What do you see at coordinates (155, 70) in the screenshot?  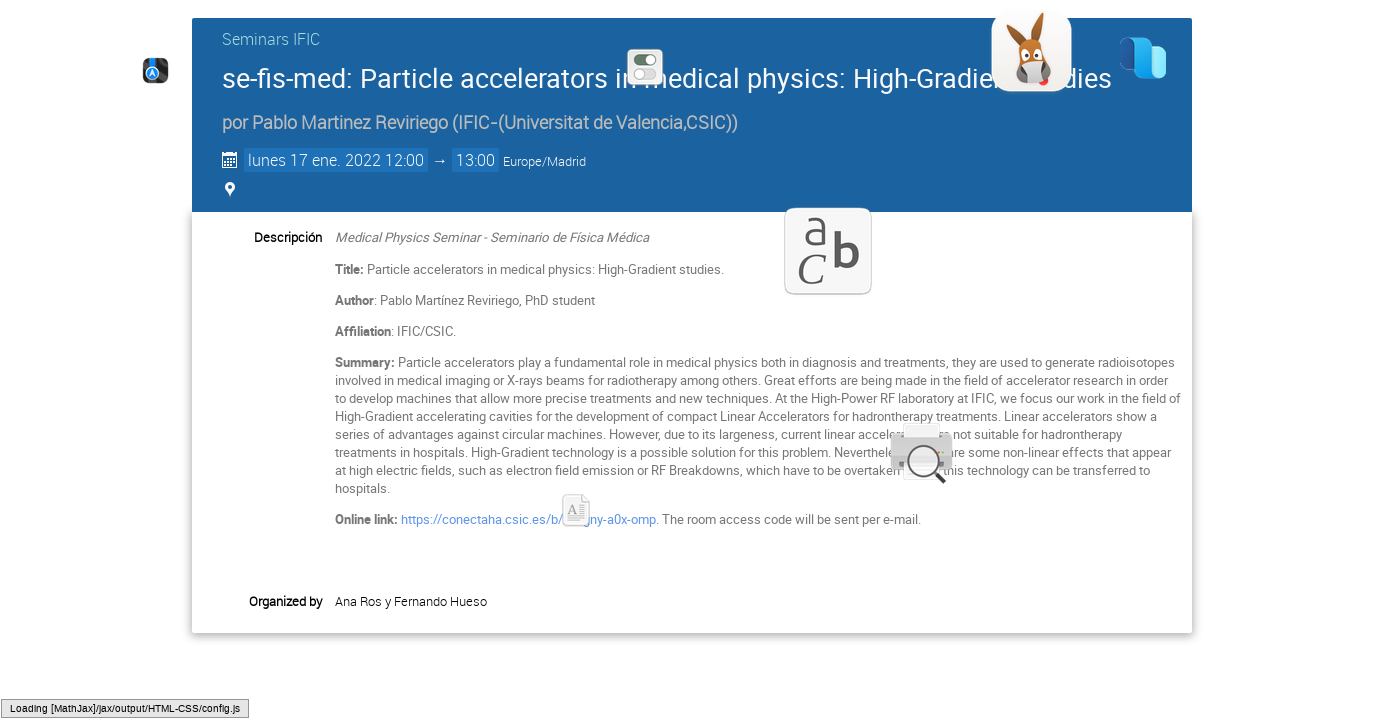 I see `open apple maps` at bounding box center [155, 70].